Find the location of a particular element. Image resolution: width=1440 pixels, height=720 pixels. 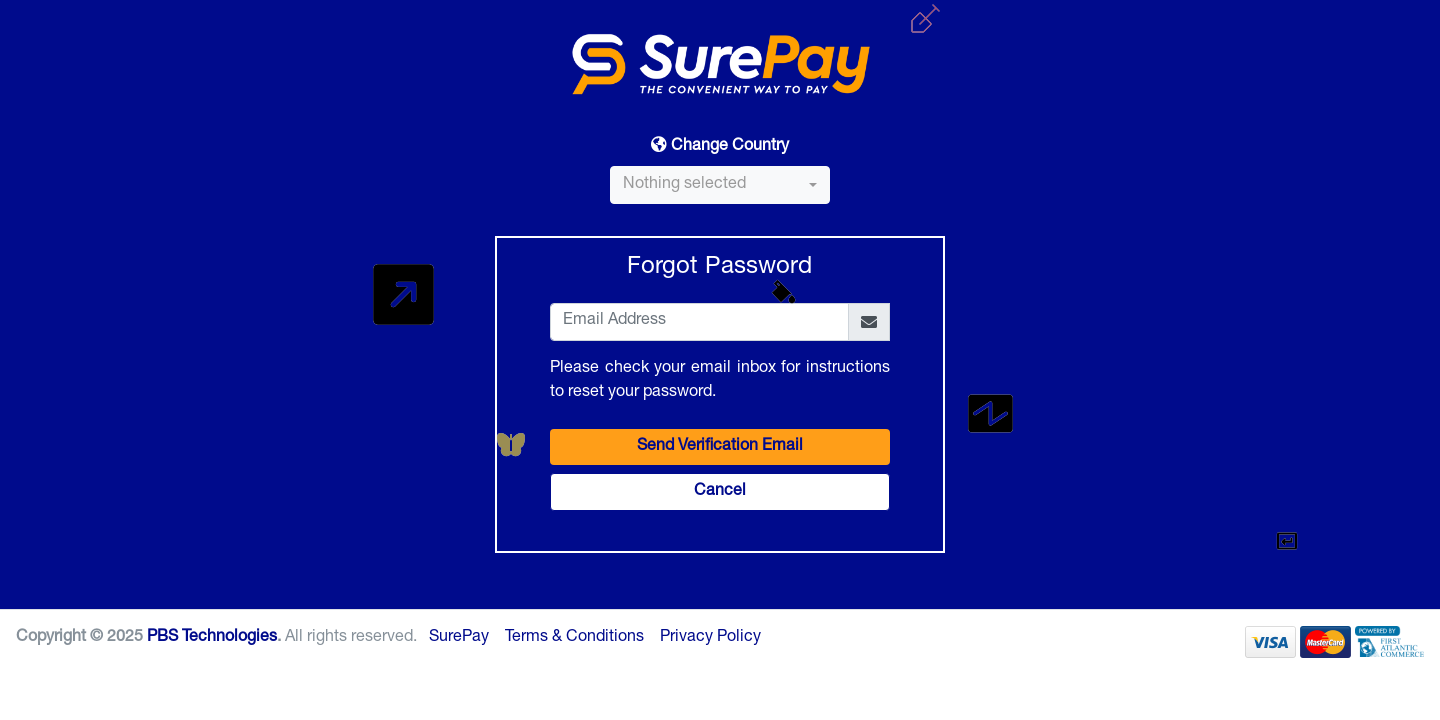

select sawtooth waveform in audio synthesizer is located at coordinates (990, 413).